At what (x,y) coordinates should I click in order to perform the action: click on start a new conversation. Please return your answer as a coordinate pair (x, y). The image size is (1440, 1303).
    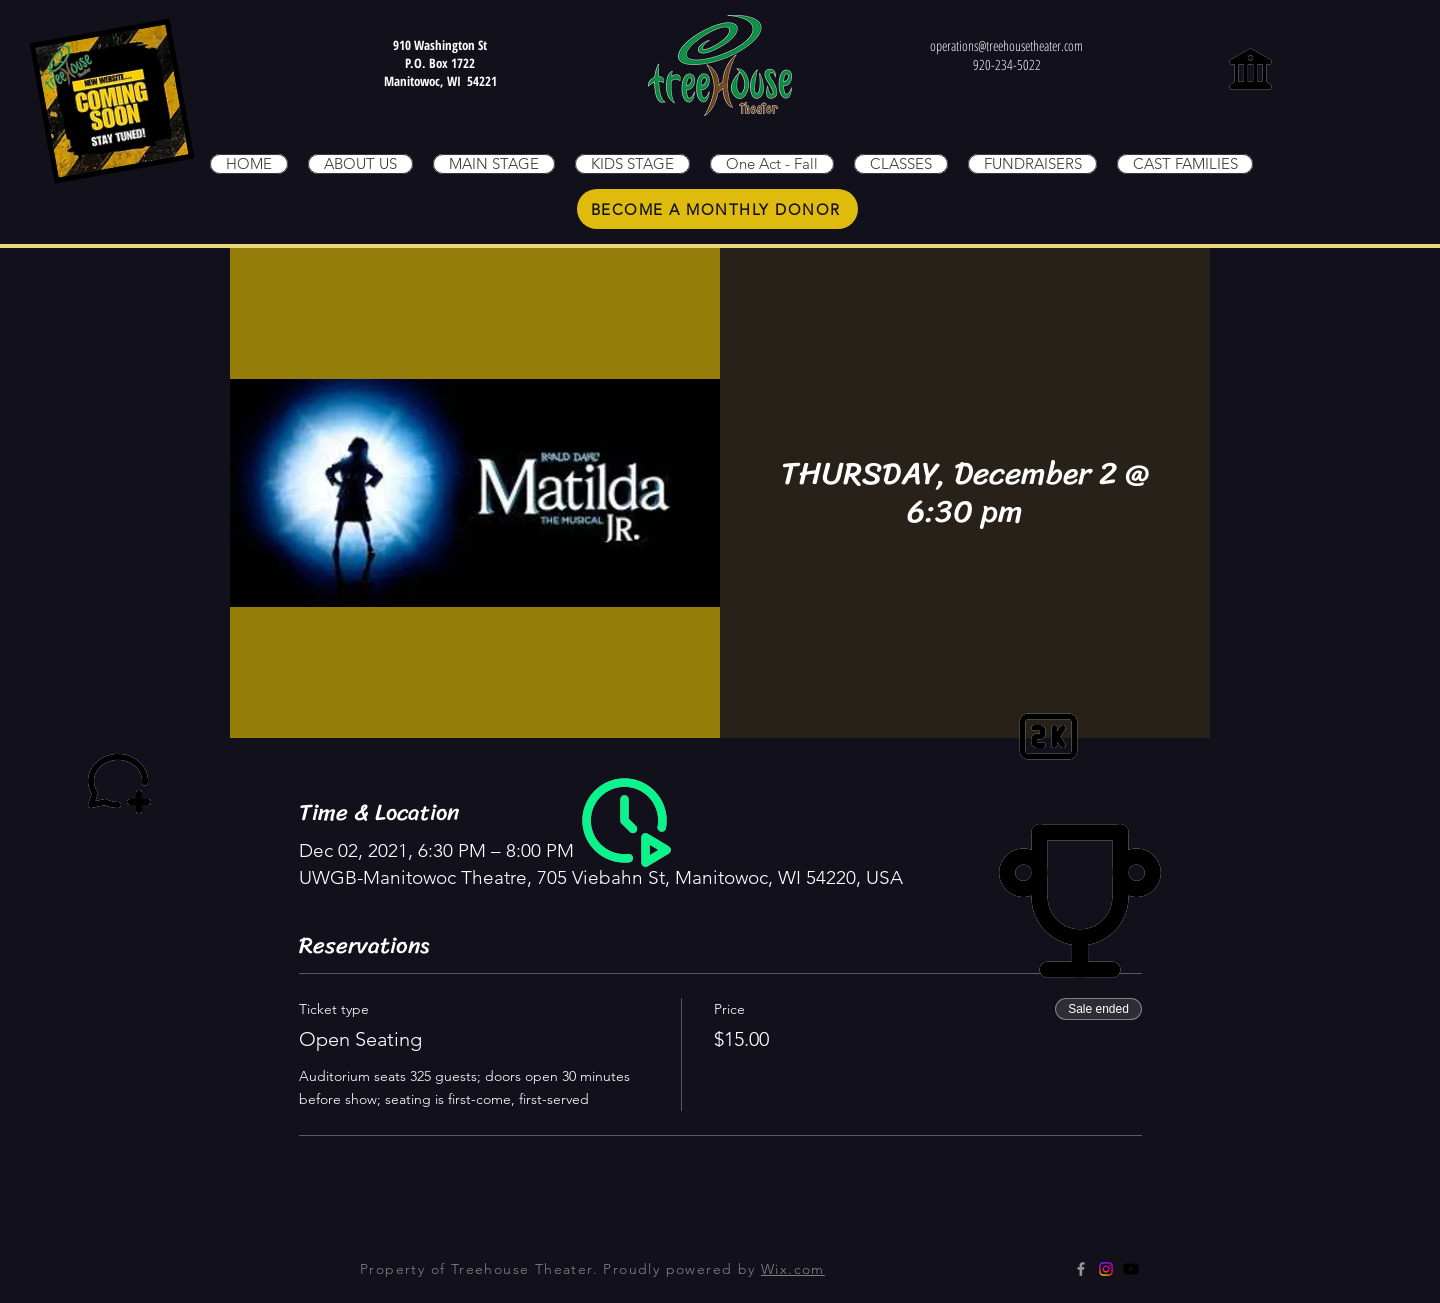
    Looking at the image, I should click on (118, 781).